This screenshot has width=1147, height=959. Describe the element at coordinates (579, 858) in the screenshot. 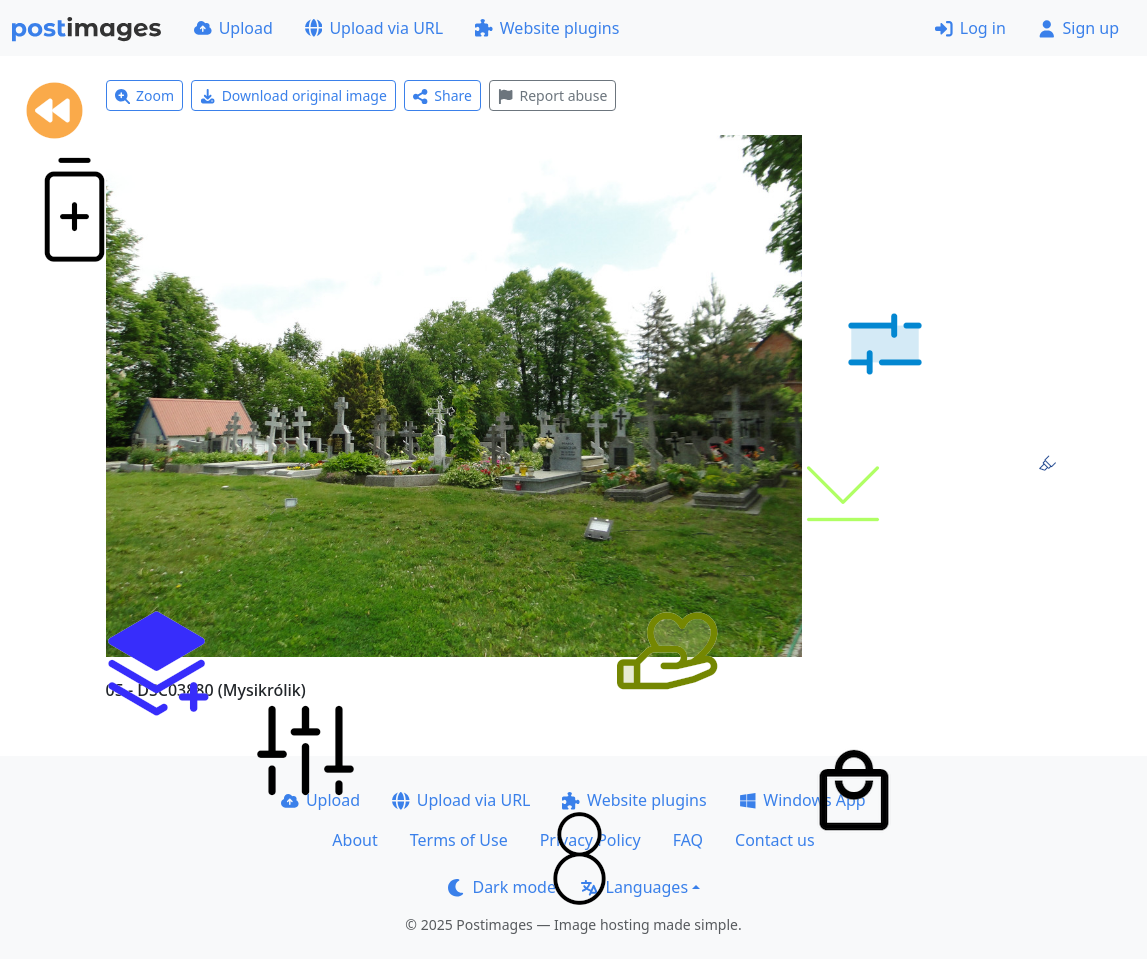

I see `indicates the number eight in a list or ranking` at that location.